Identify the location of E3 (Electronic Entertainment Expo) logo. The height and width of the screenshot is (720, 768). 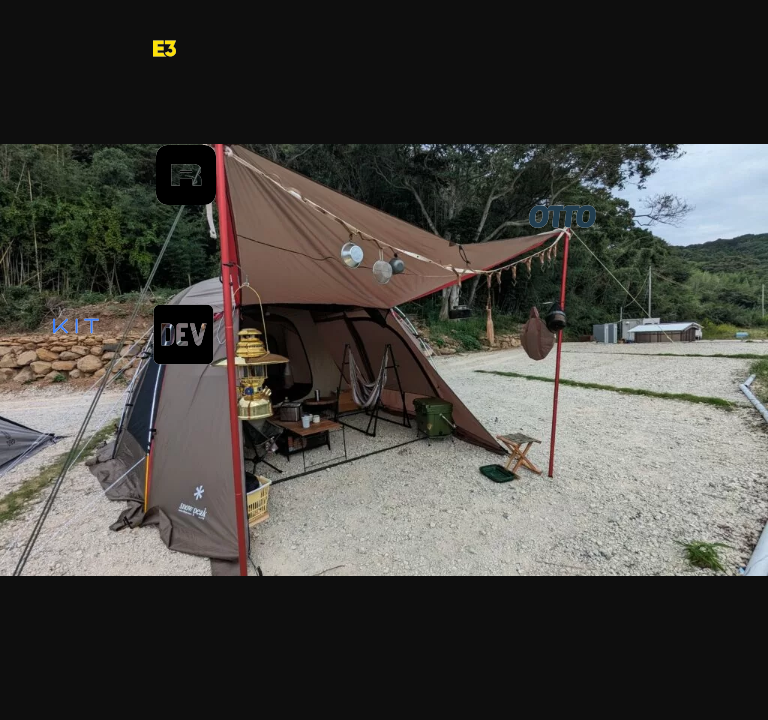
(164, 48).